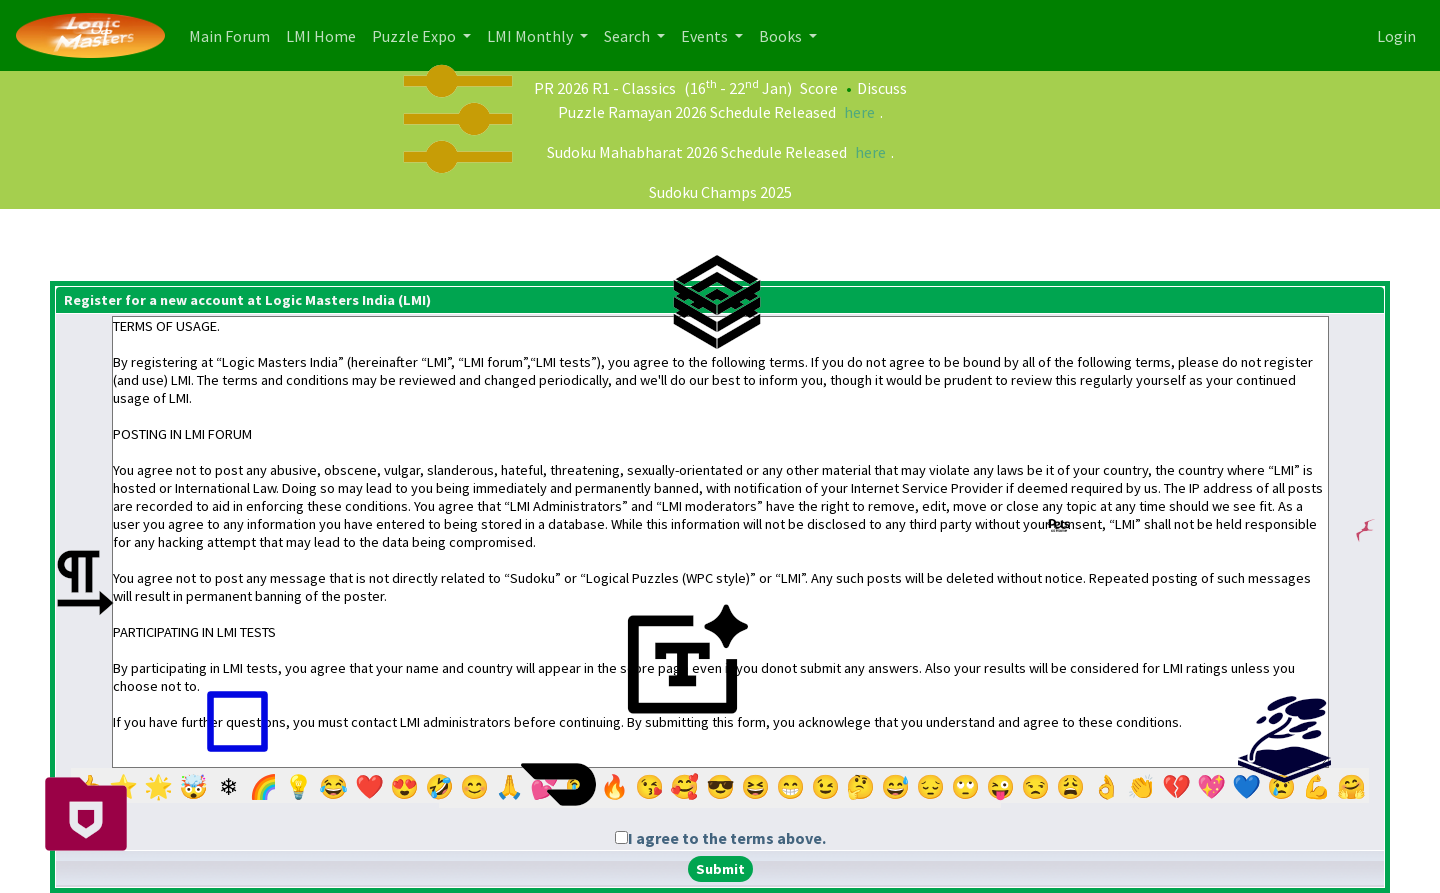  I want to click on access protected or secure files, so click(86, 814).